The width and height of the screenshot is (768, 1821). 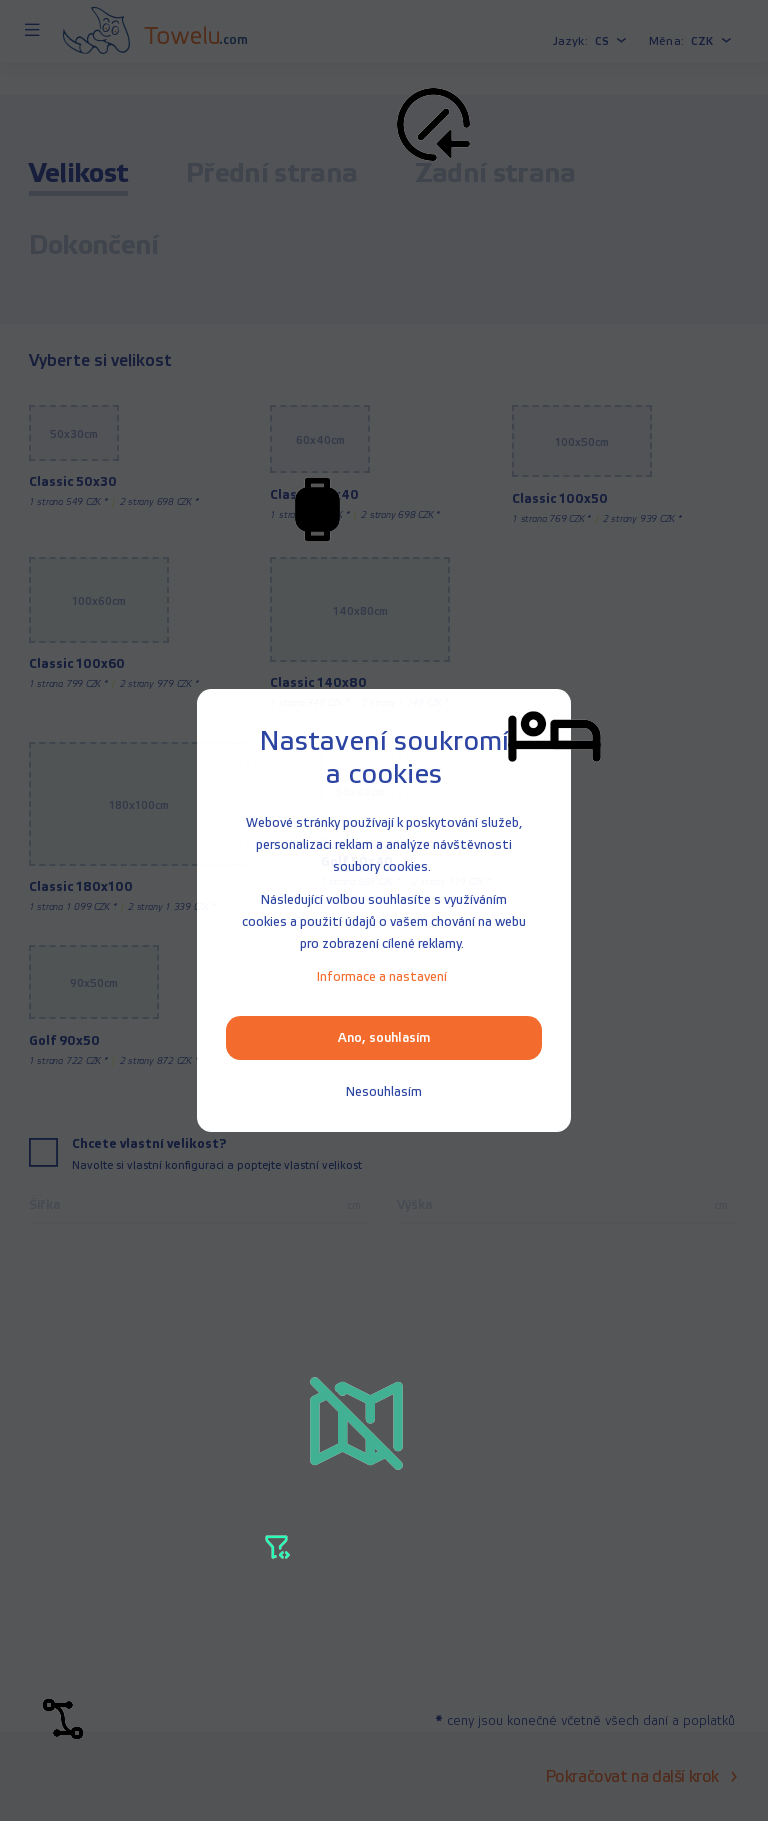 I want to click on access smartwatch settings, so click(x=317, y=509).